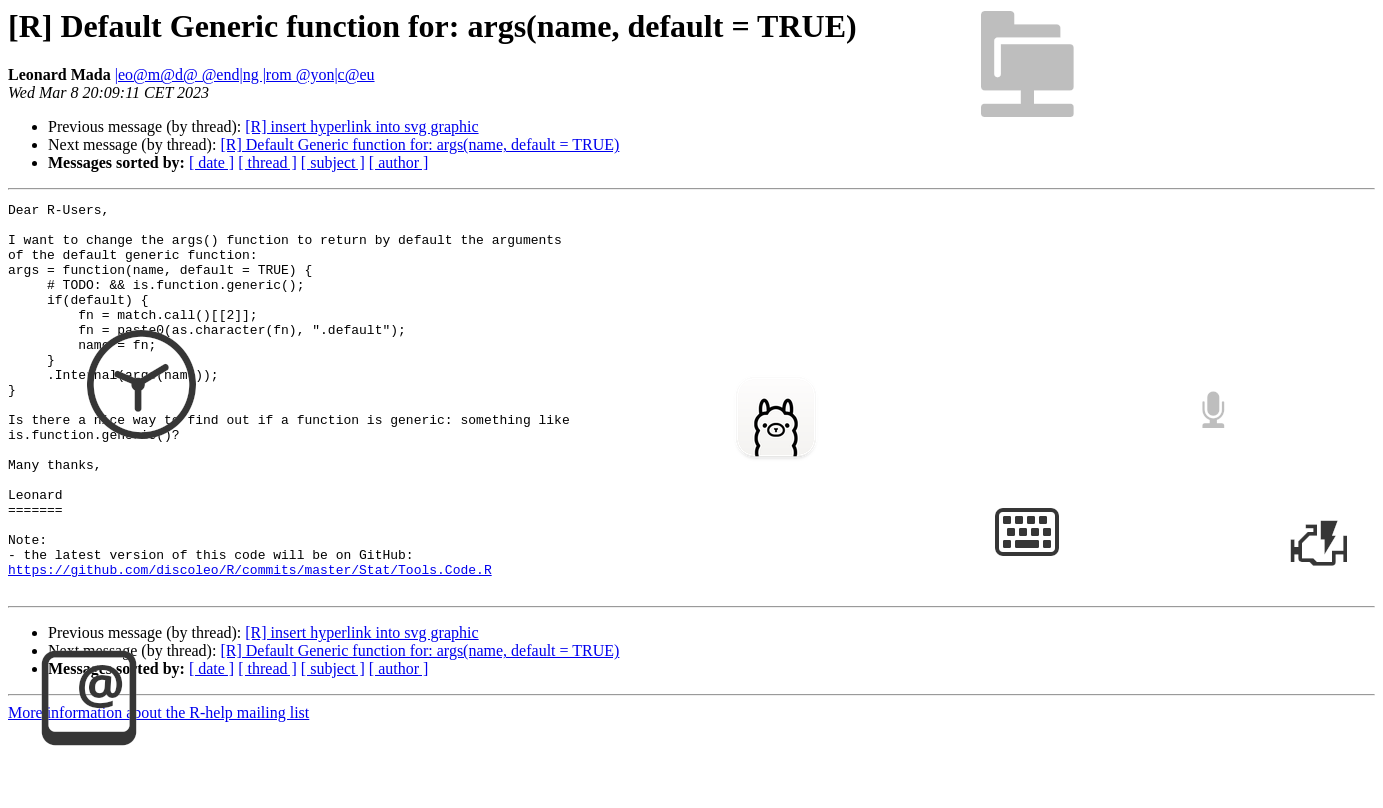 This screenshot has height=808, width=1383. I want to click on enable microphone or voice input, so click(1214, 408).